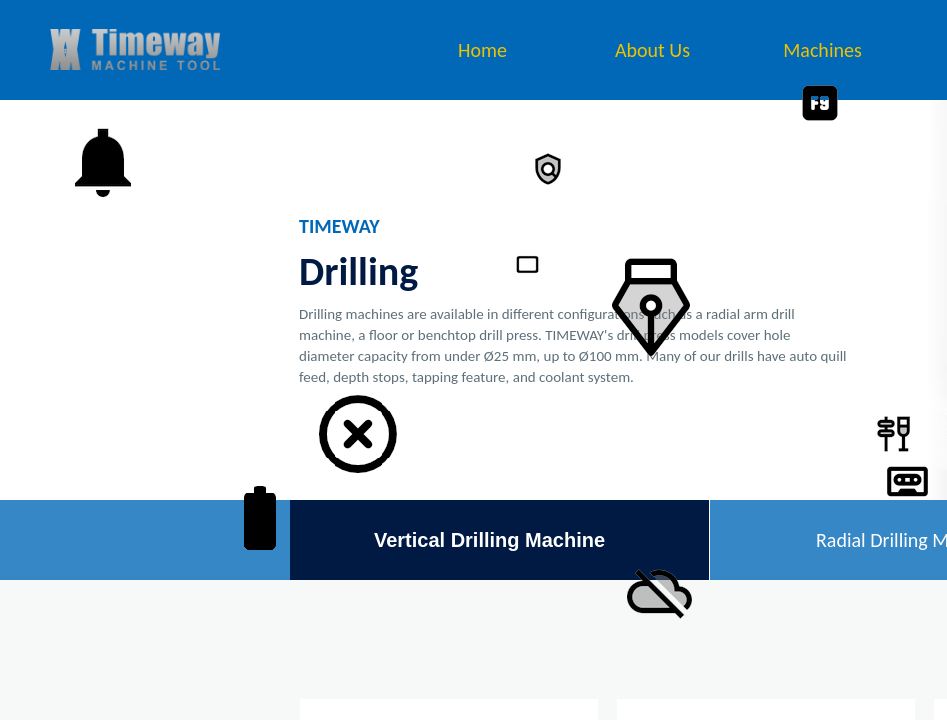 Image resolution: width=947 pixels, height=720 pixels. What do you see at coordinates (548, 169) in the screenshot?
I see `view privacy policy or terms` at bounding box center [548, 169].